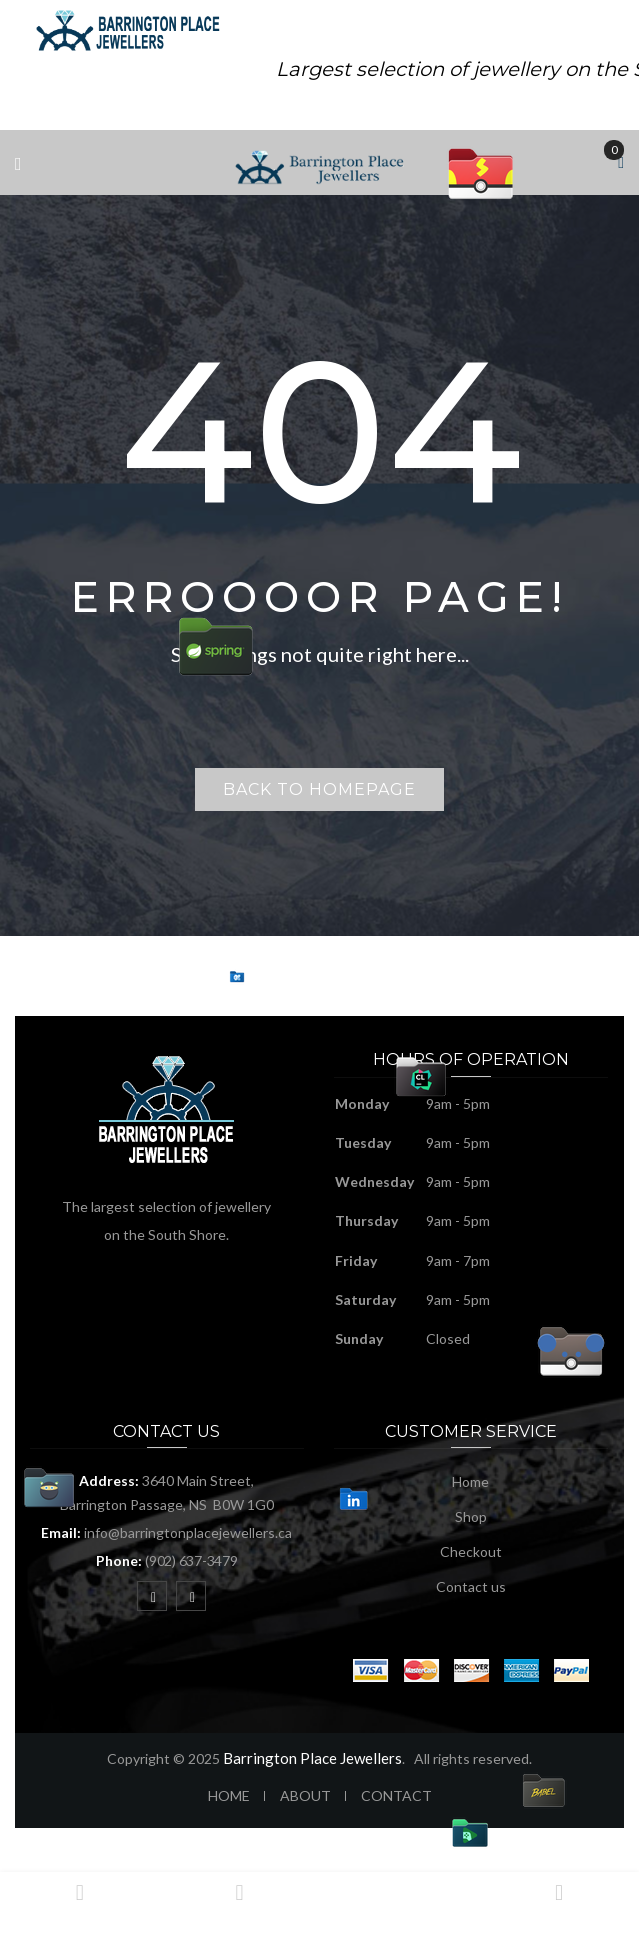  Describe the element at coordinates (215, 648) in the screenshot. I see `open spring framework project folder` at that location.